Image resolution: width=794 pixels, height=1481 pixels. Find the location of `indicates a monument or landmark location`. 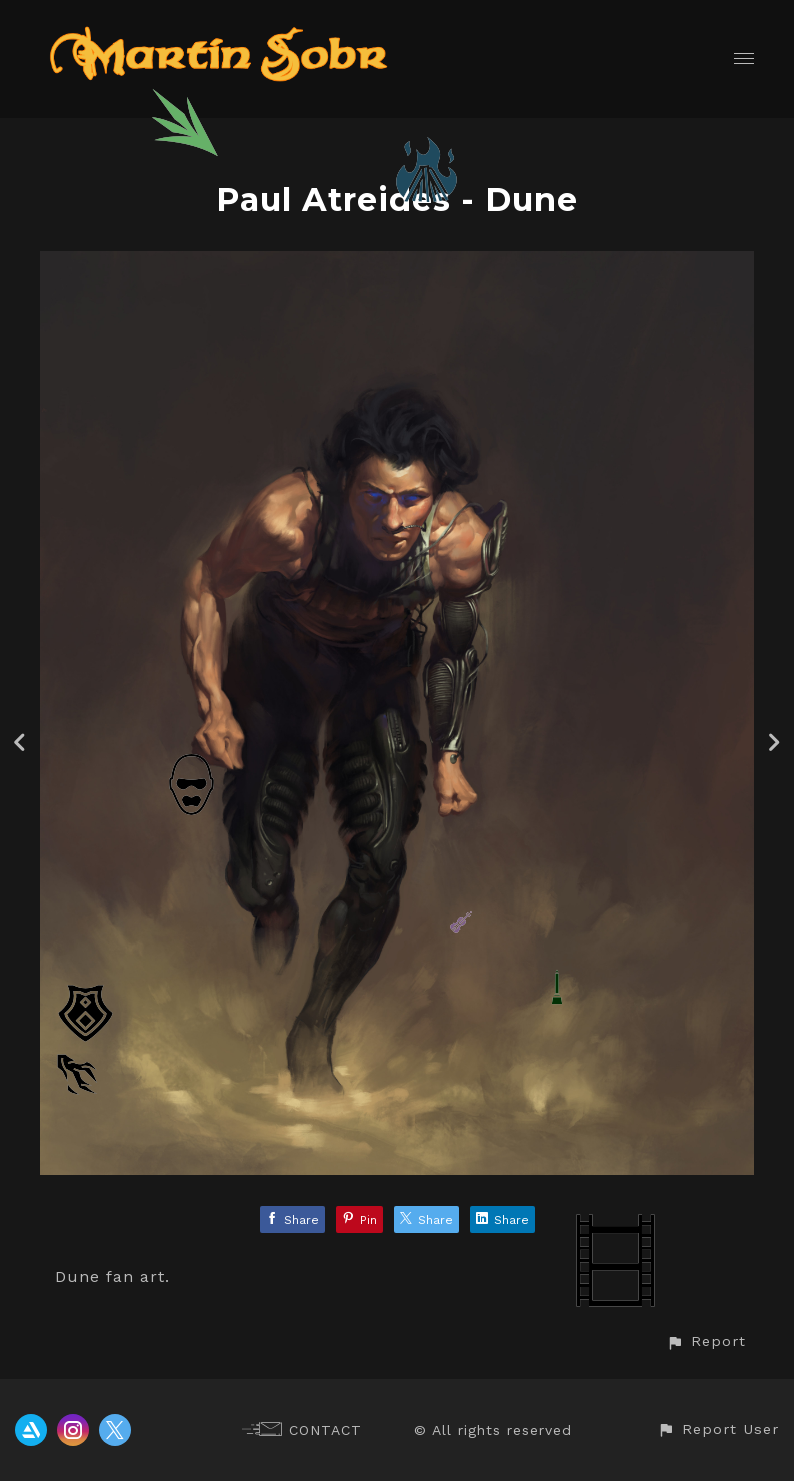

indicates a monument or landmark location is located at coordinates (557, 987).